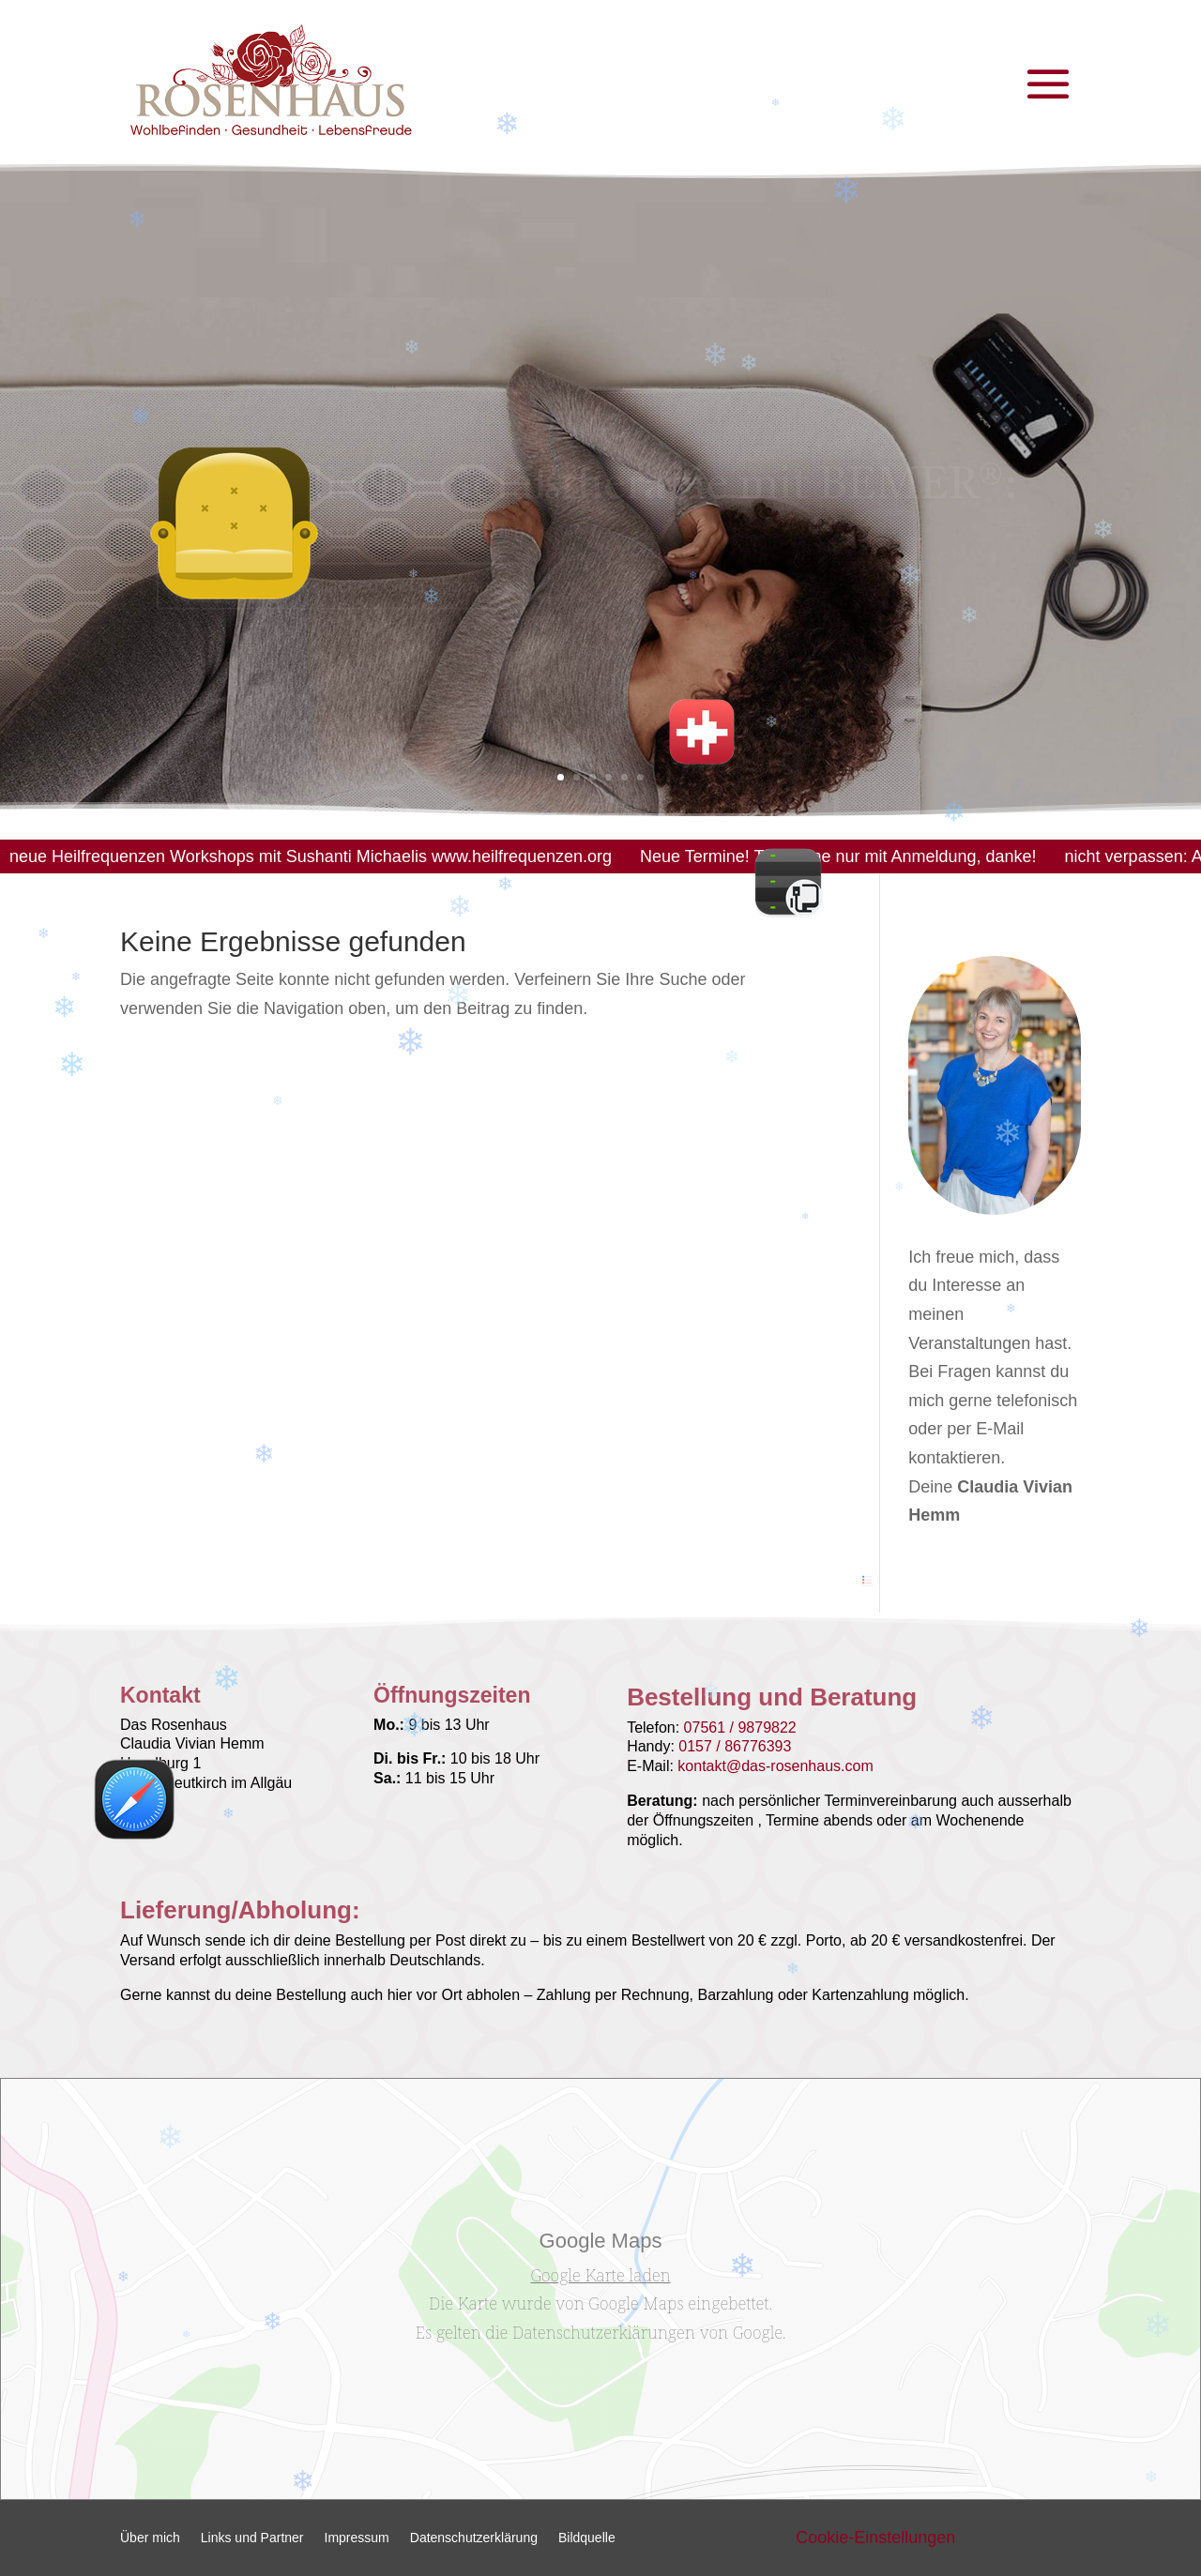  What do you see at coordinates (702, 732) in the screenshot?
I see `open tenacity audio editor` at bounding box center [702, 732].